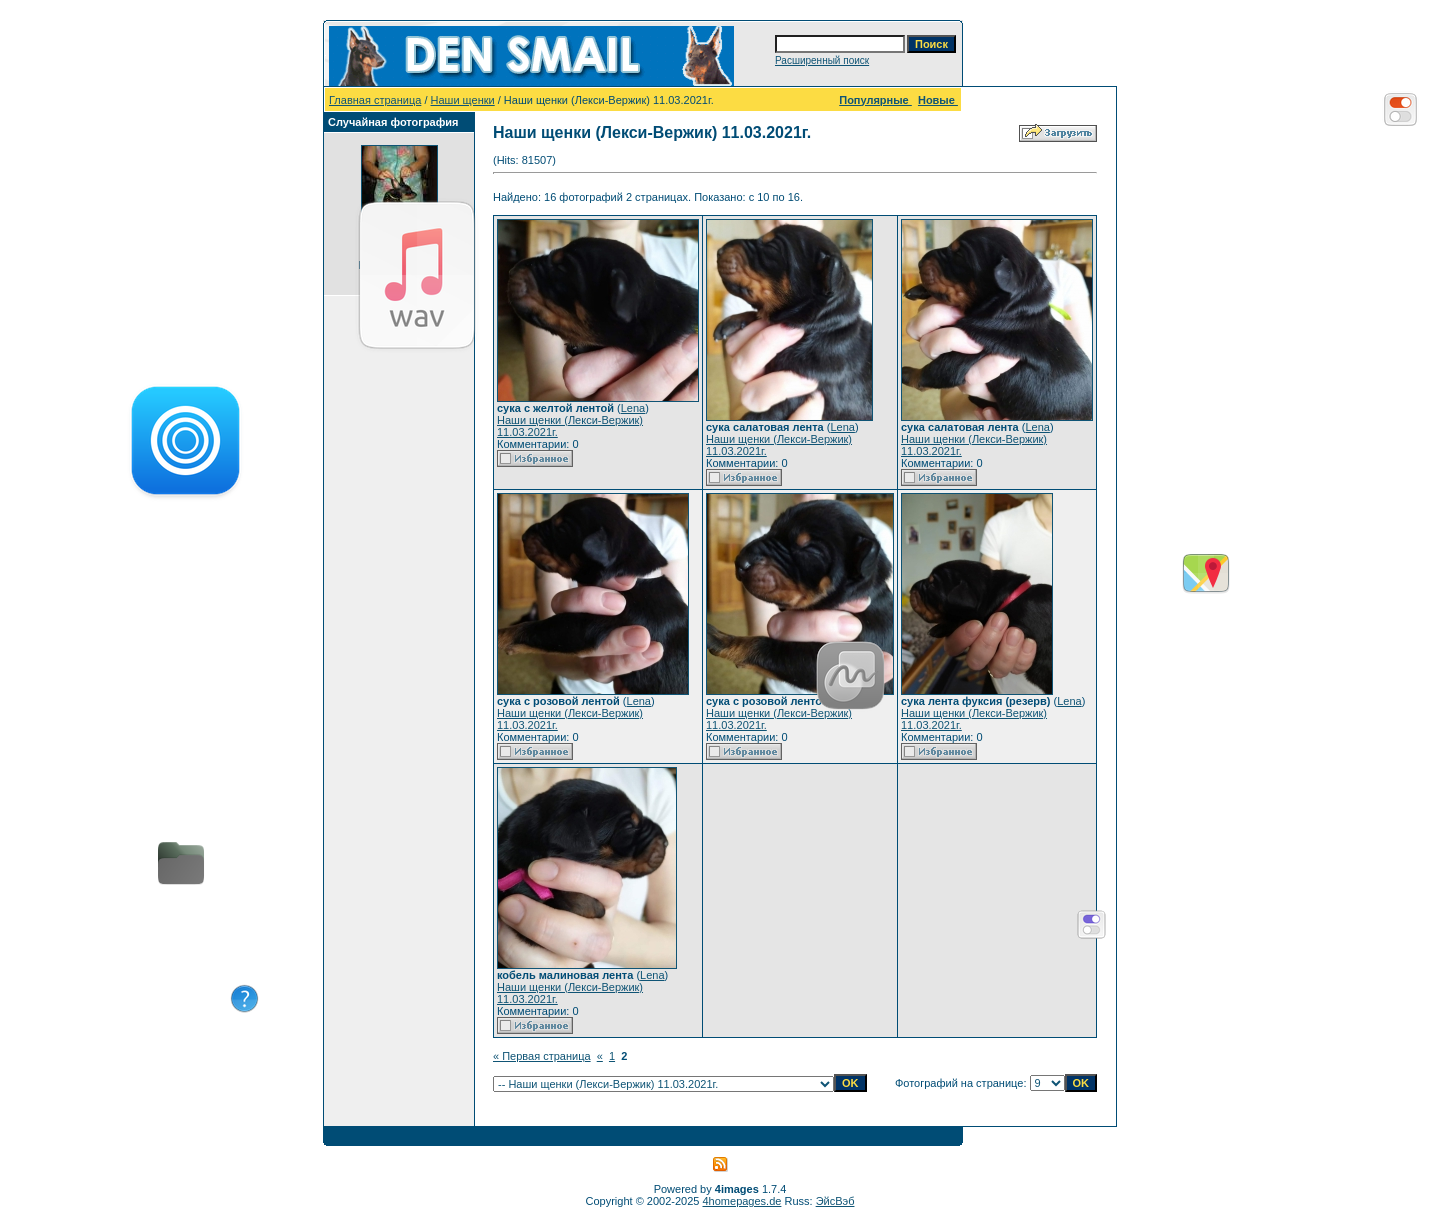 The height and width of the screenshot is (1218, 1440). What do you see at coordinates (185, 440) in the screenshot?
I see `open zen browser (twilight variant)` at bounding box center [185, 440].